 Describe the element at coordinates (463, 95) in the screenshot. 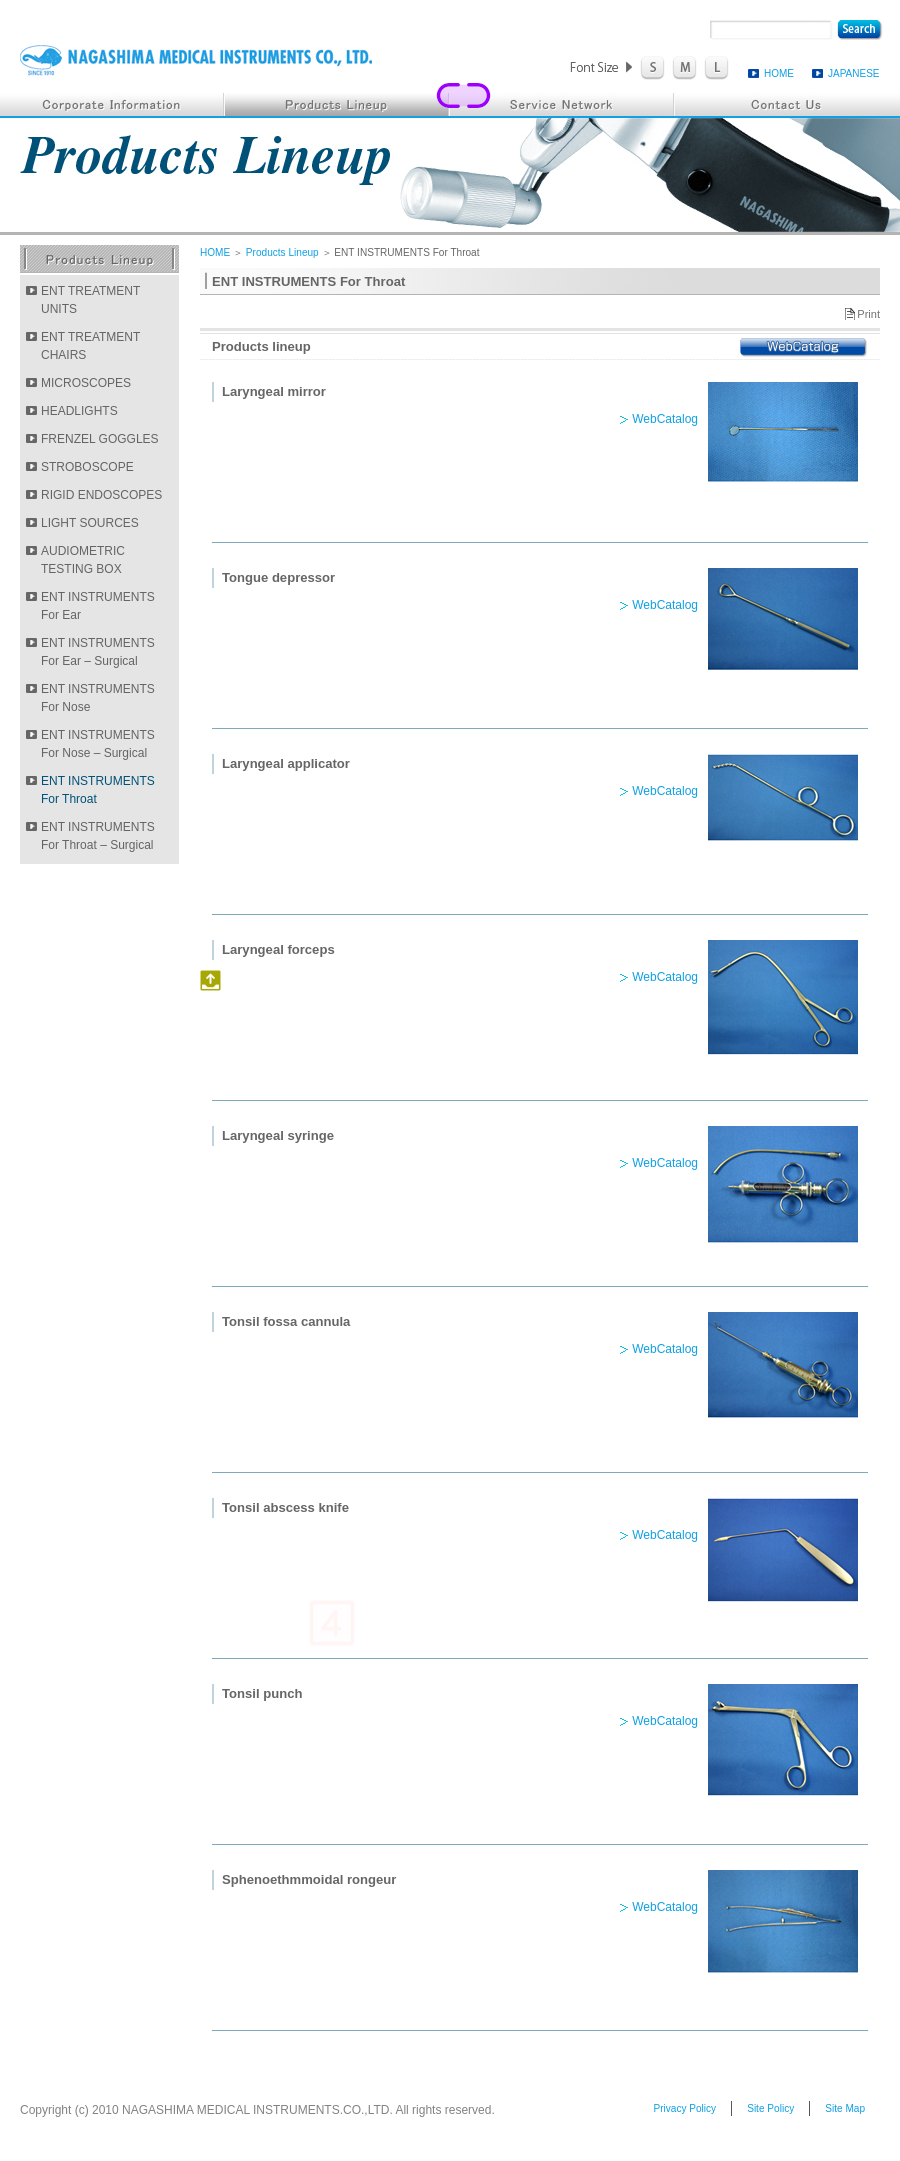

I see `unlink or disconnect a shared resource` at that location.